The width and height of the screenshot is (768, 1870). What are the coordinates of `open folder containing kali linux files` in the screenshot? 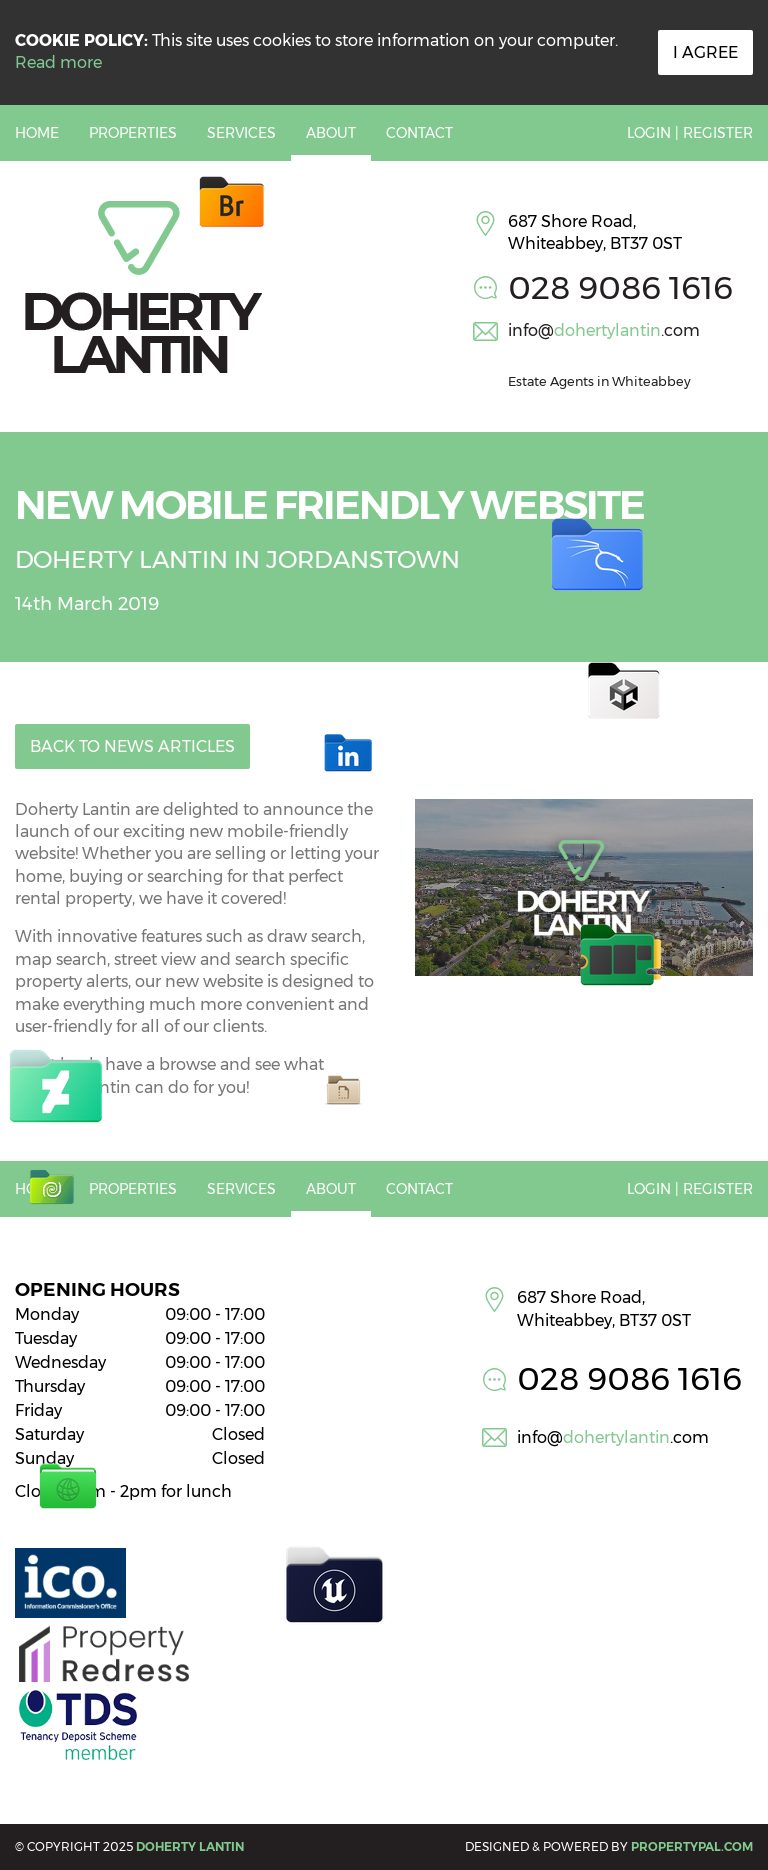 It's located at (597, 557).